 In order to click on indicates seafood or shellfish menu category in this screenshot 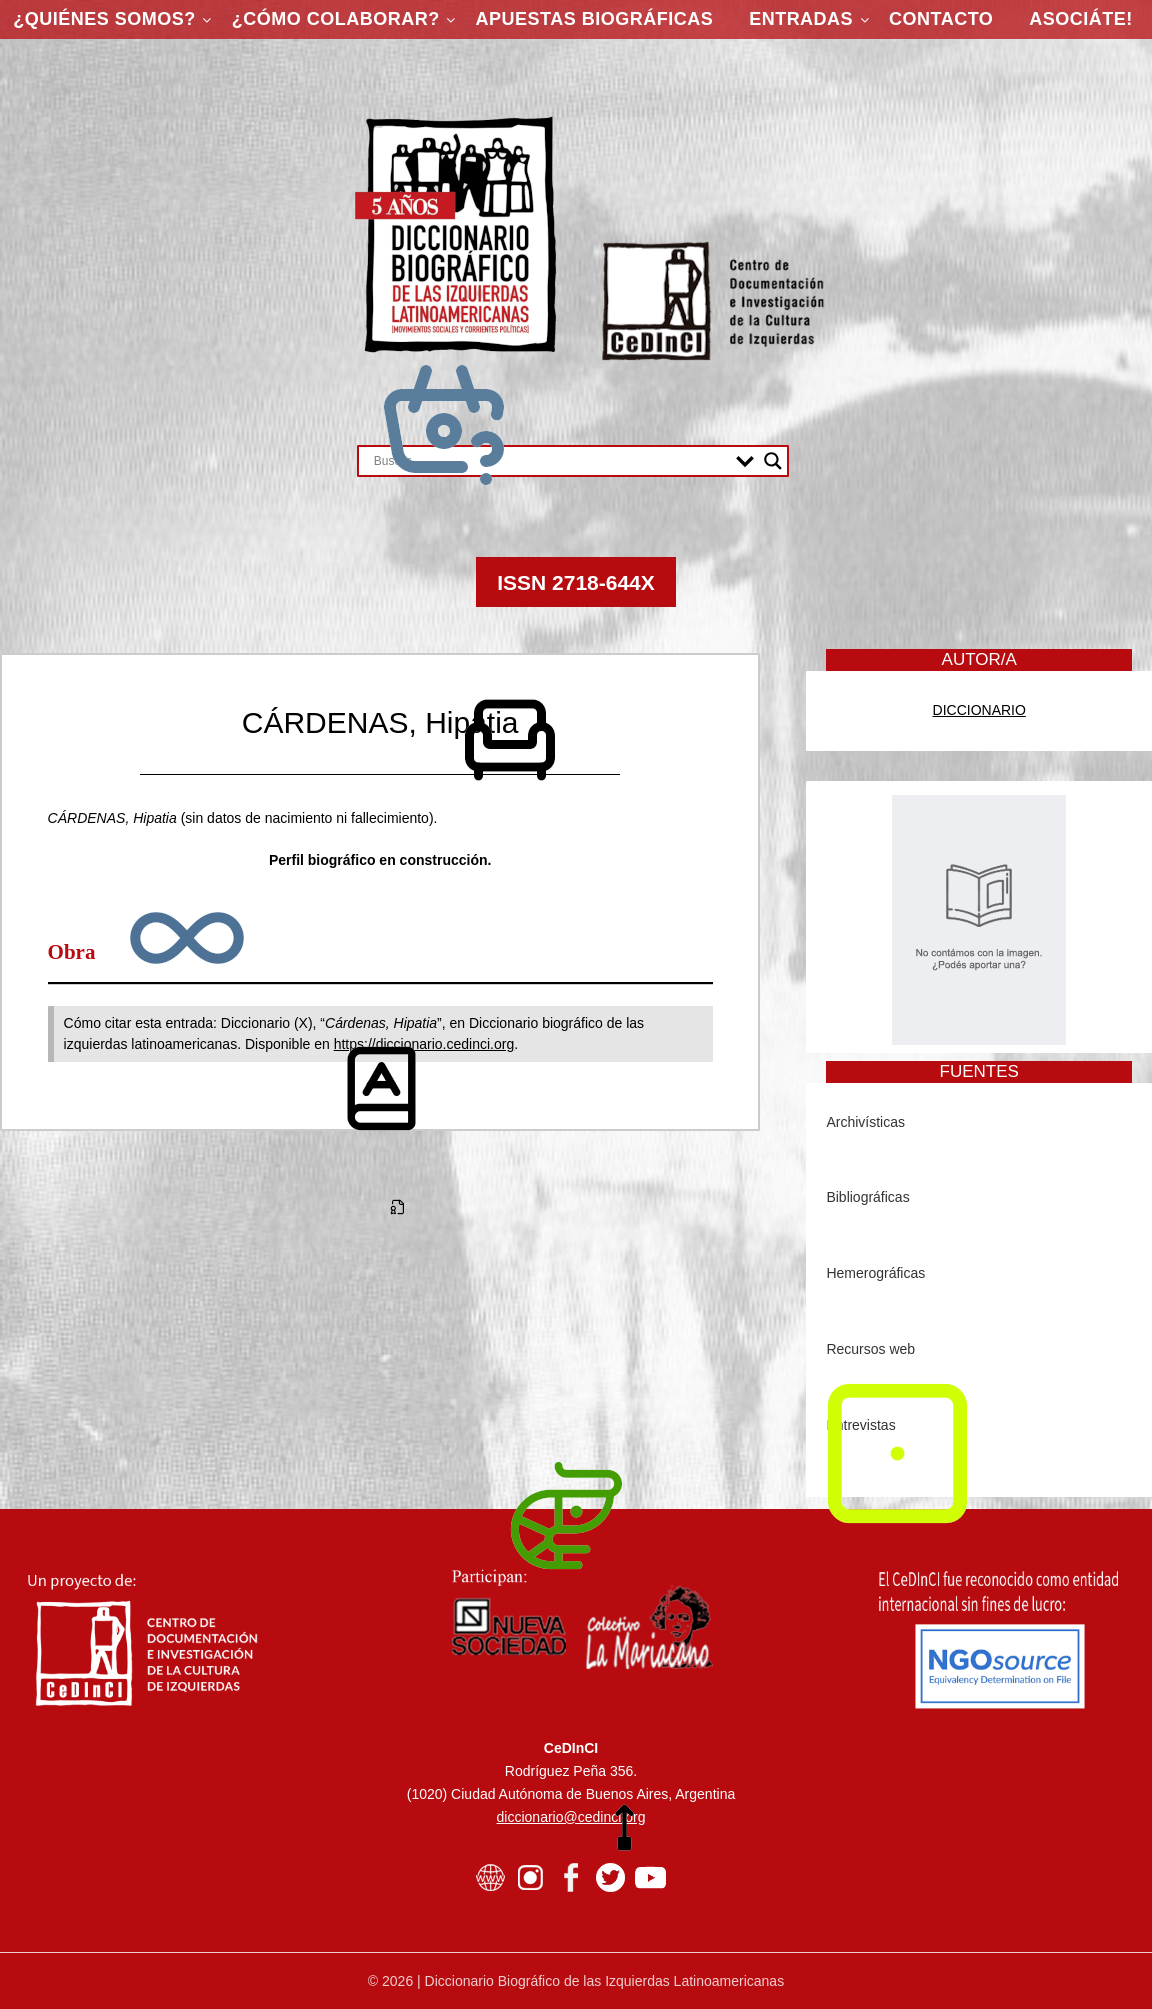, I will do `click(566, 1517)`.